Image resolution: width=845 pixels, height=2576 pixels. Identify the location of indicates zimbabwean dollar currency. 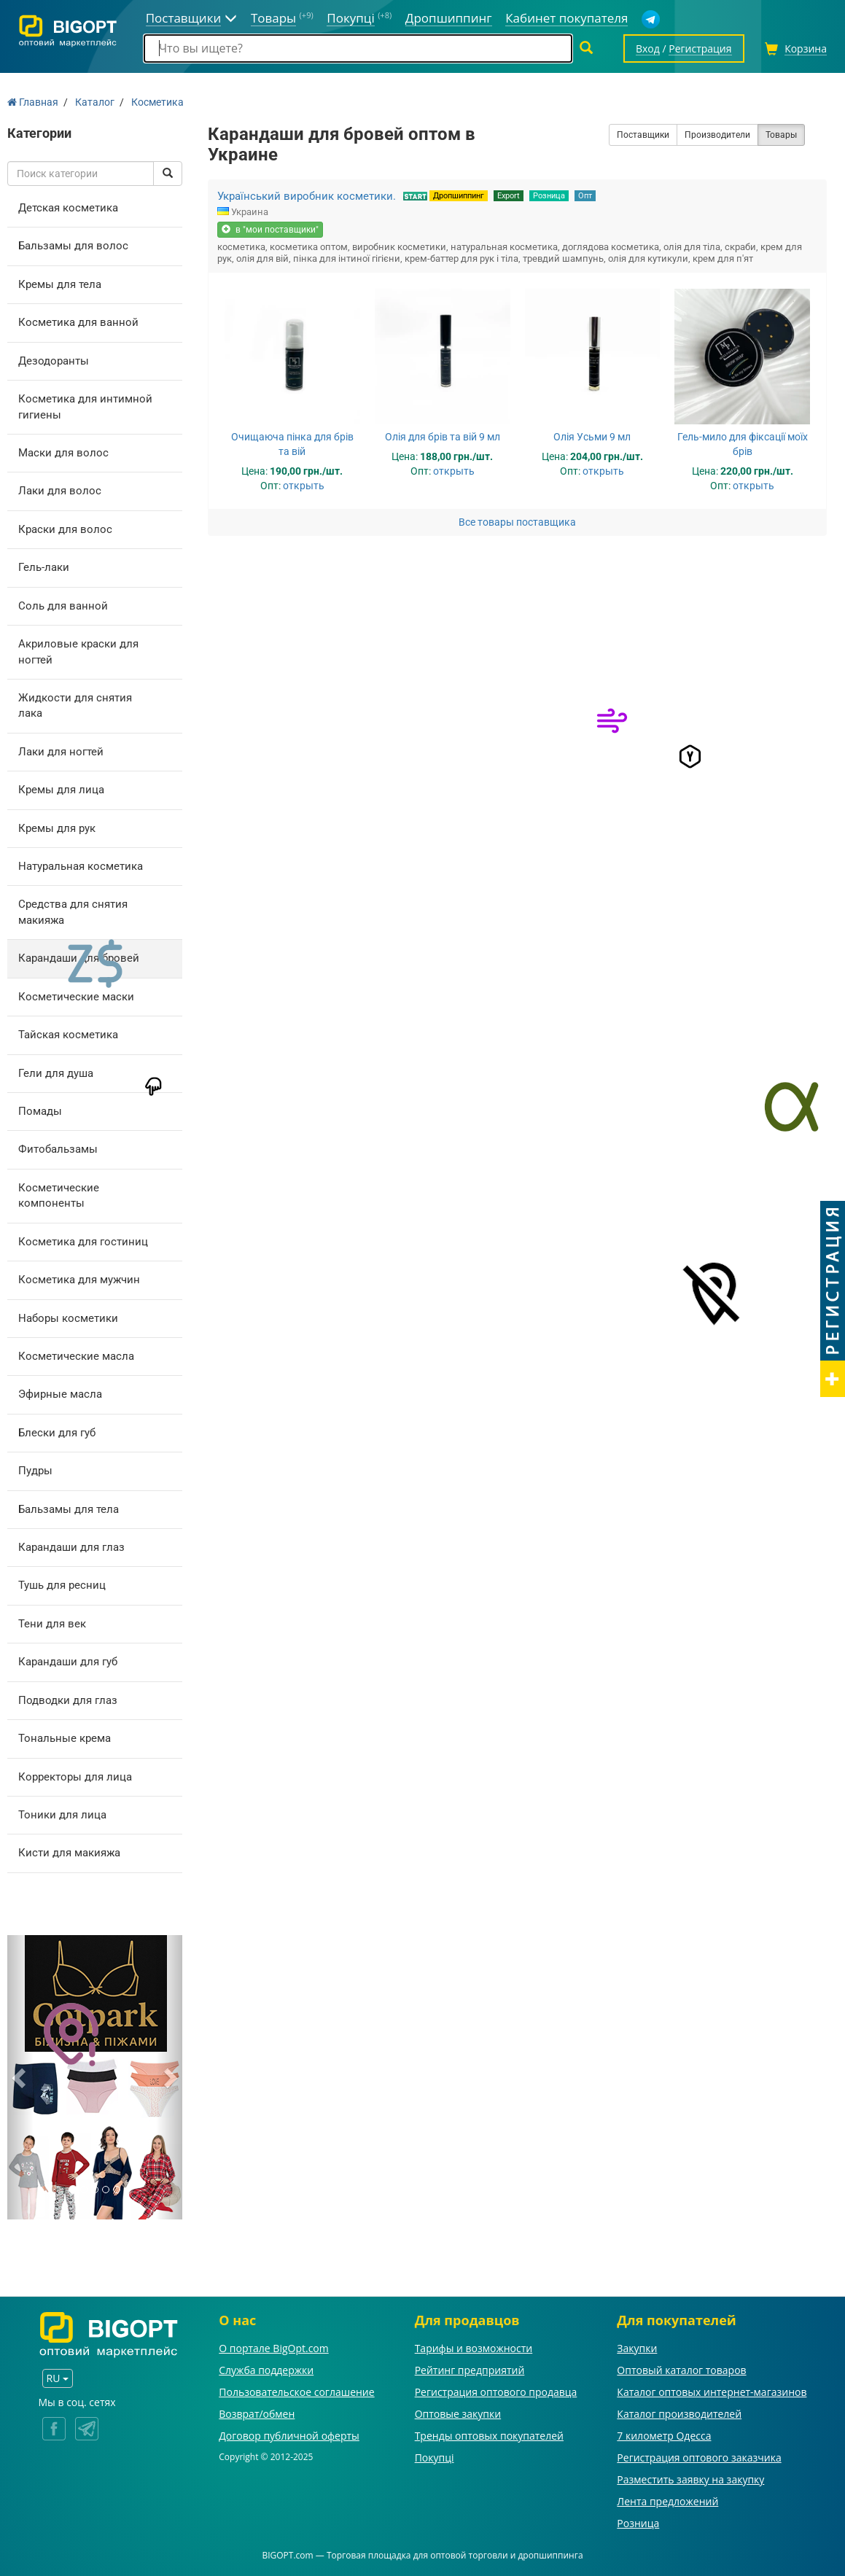
(95, 963).